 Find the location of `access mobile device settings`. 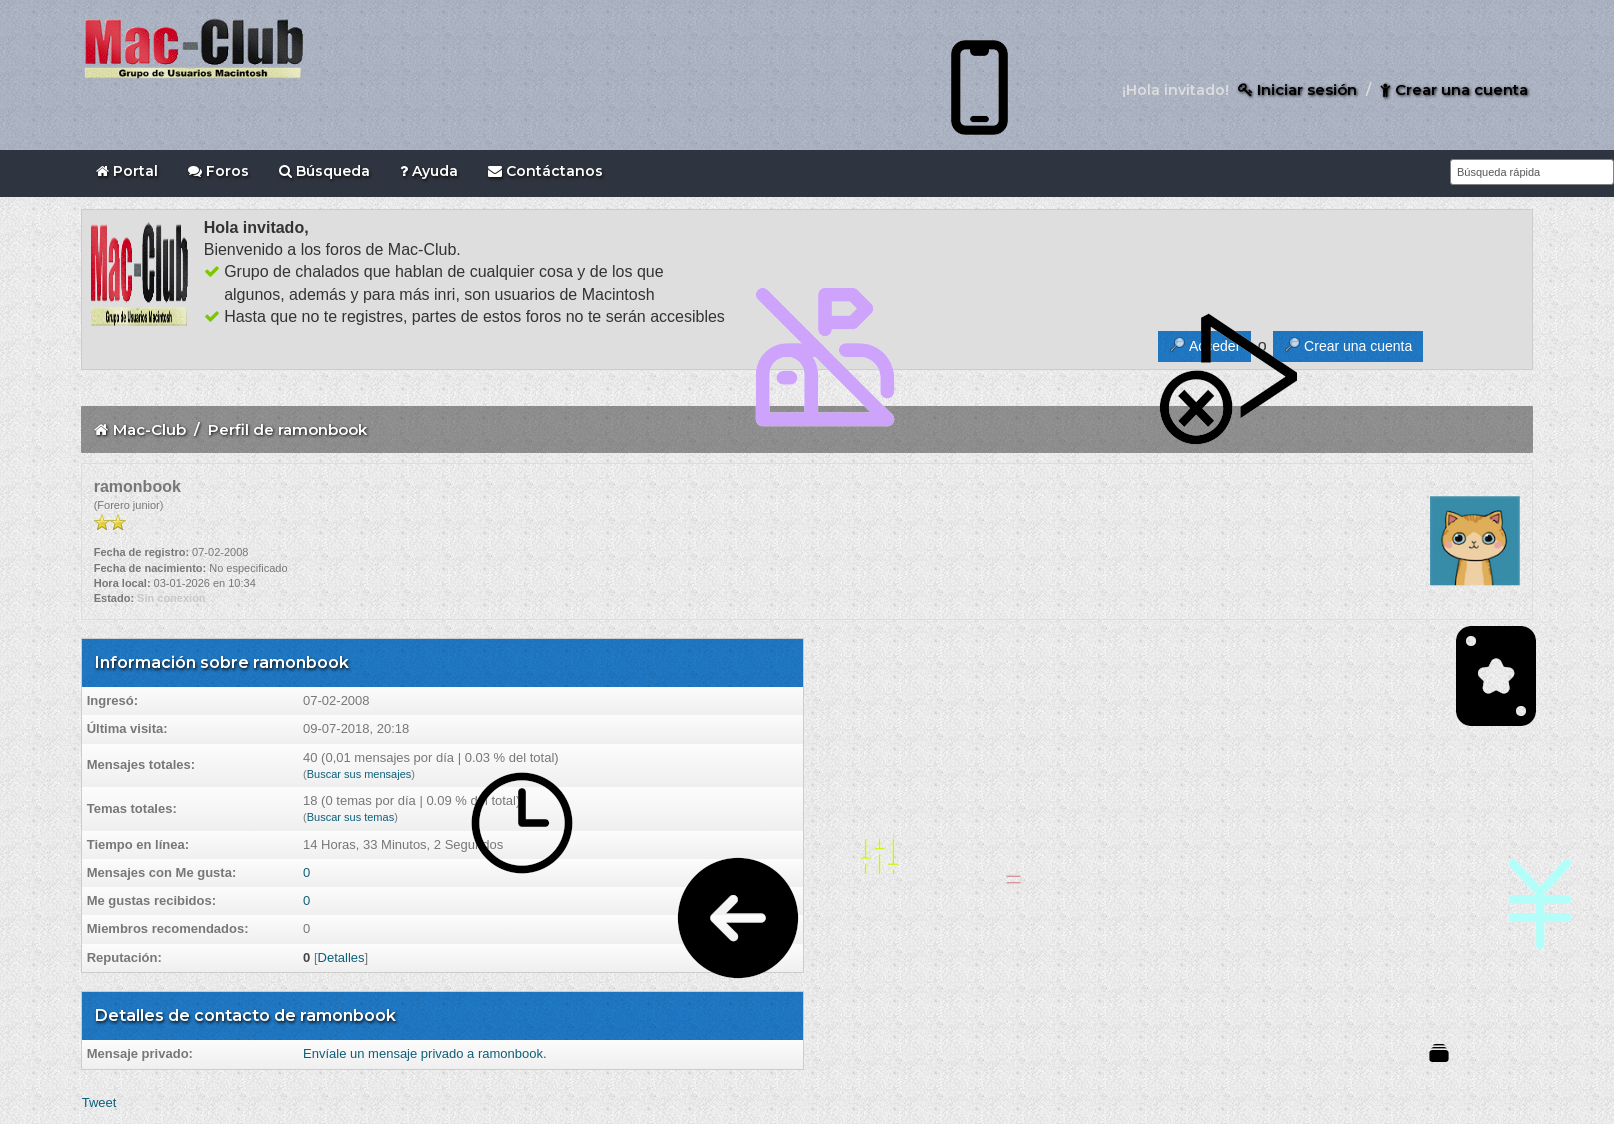

access mobile device settings is located at coordinates (979, 87).